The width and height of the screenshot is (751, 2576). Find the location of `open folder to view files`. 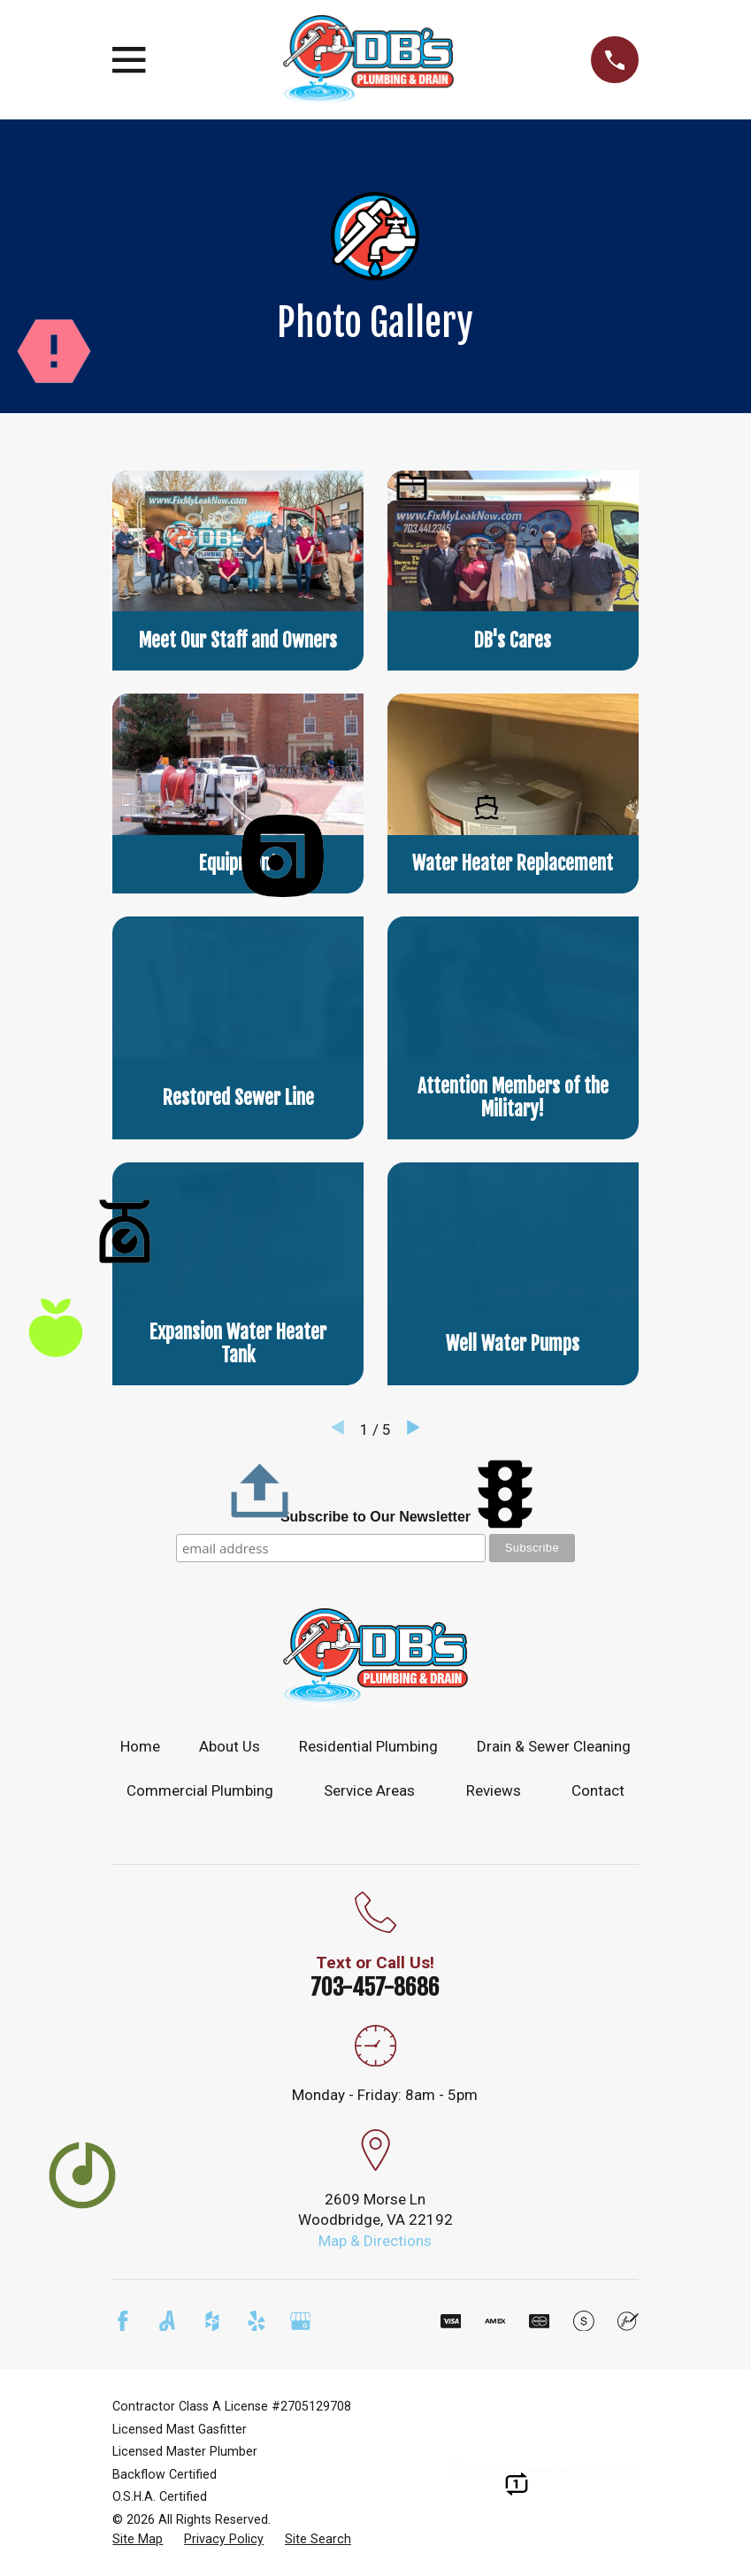

open folder to view files is located at coordinates (411, 487).